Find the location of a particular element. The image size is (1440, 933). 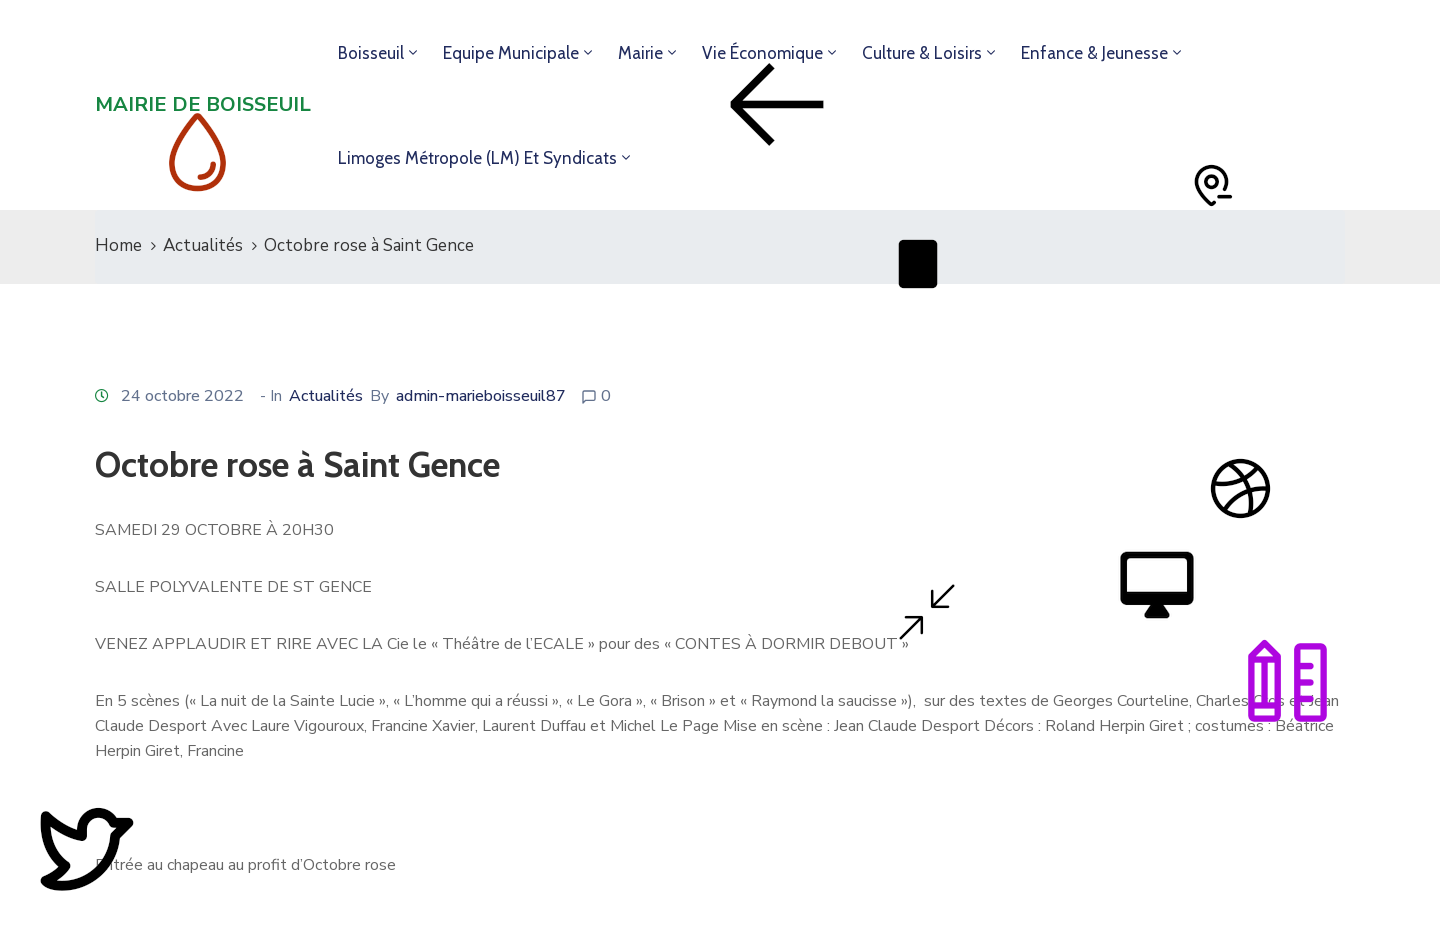

view dribbble profile is located at coordinates (1240, 488).